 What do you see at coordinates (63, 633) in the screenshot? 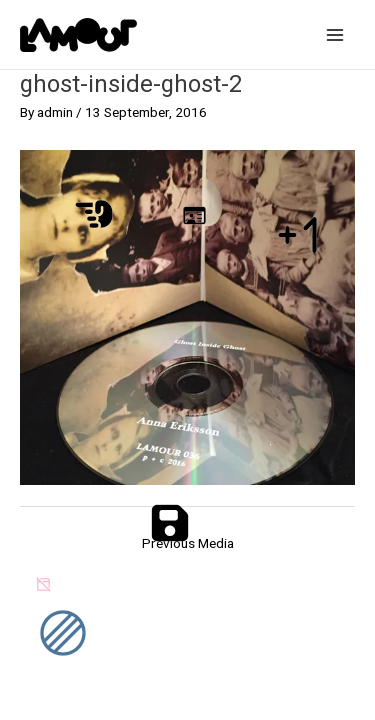
I see `indicates restricted or prohibited action` at bounding box center [63, 633].